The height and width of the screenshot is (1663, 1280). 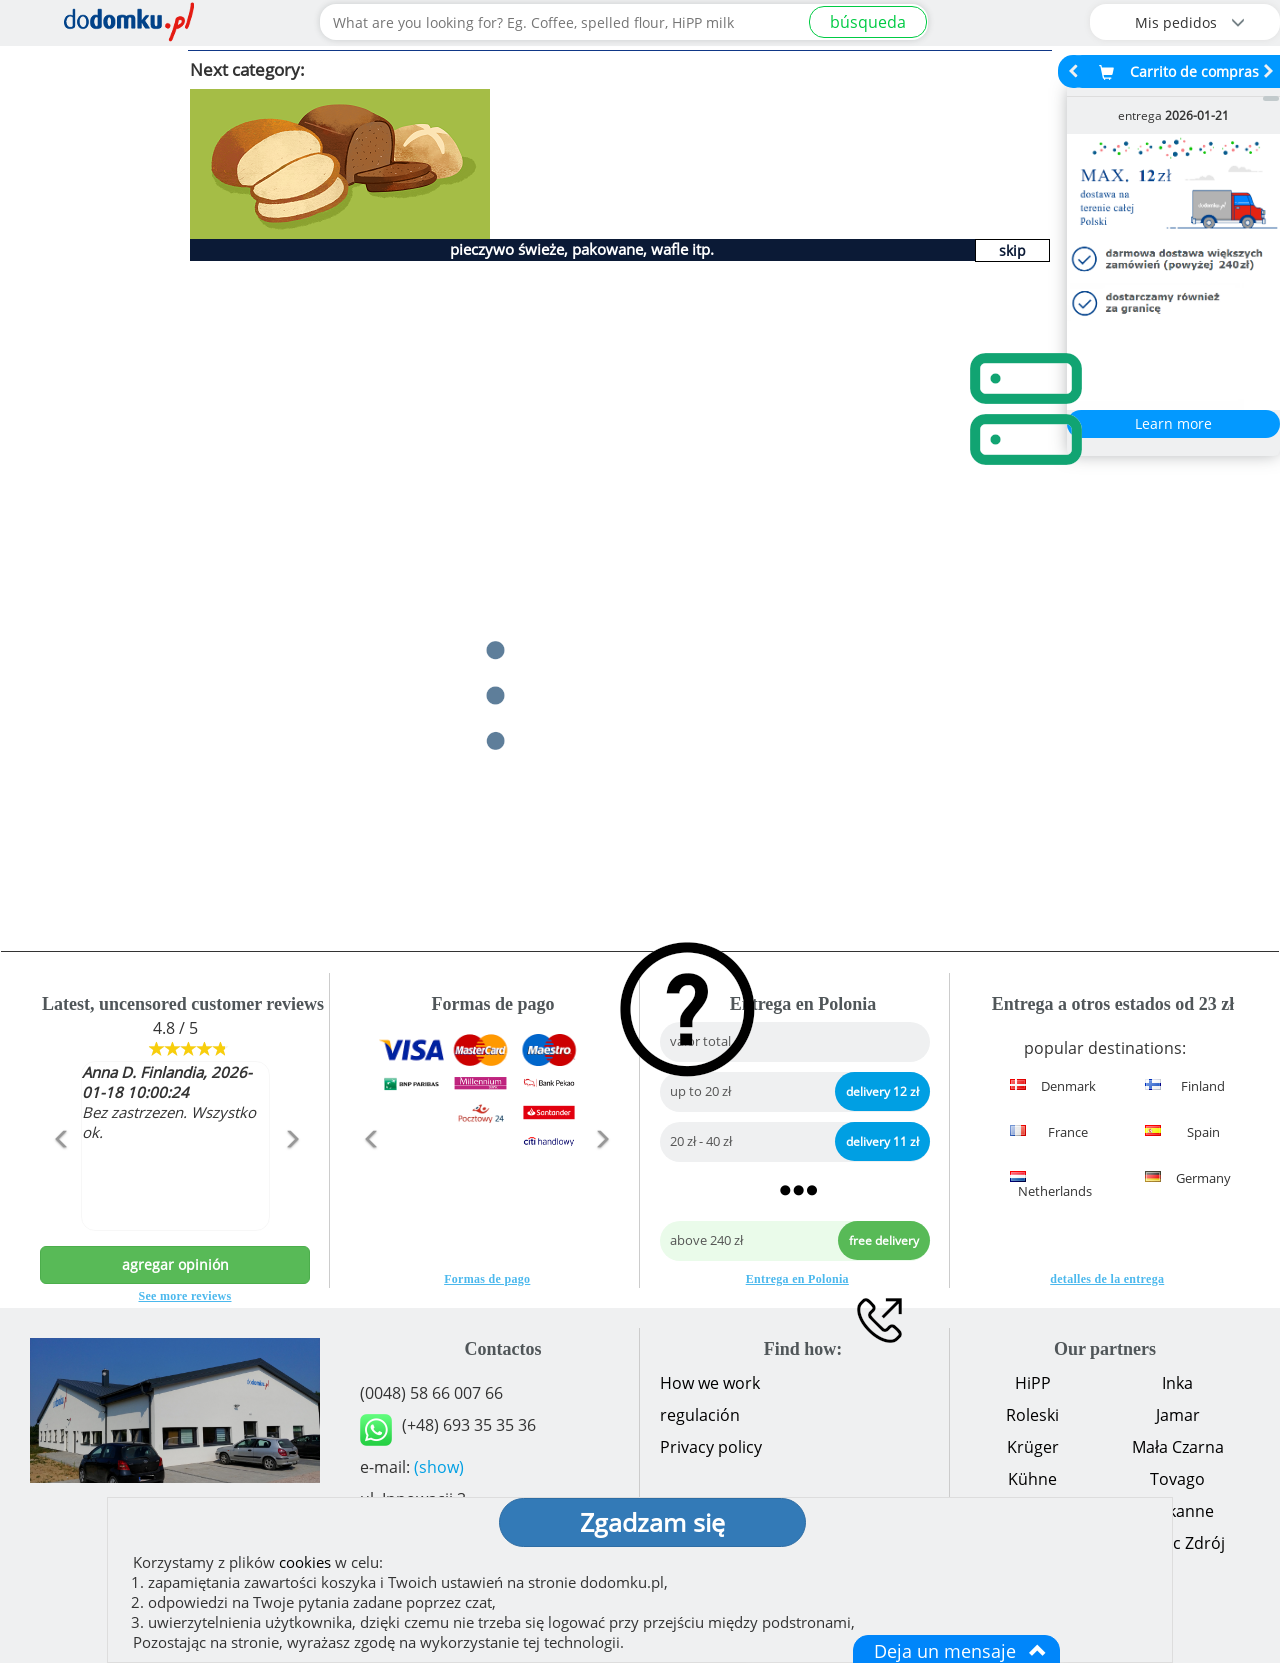 What do you see at coordinates (1026, 409) in the screenshot?
I see `access server settings or management` at bounding box center [1026, 409].